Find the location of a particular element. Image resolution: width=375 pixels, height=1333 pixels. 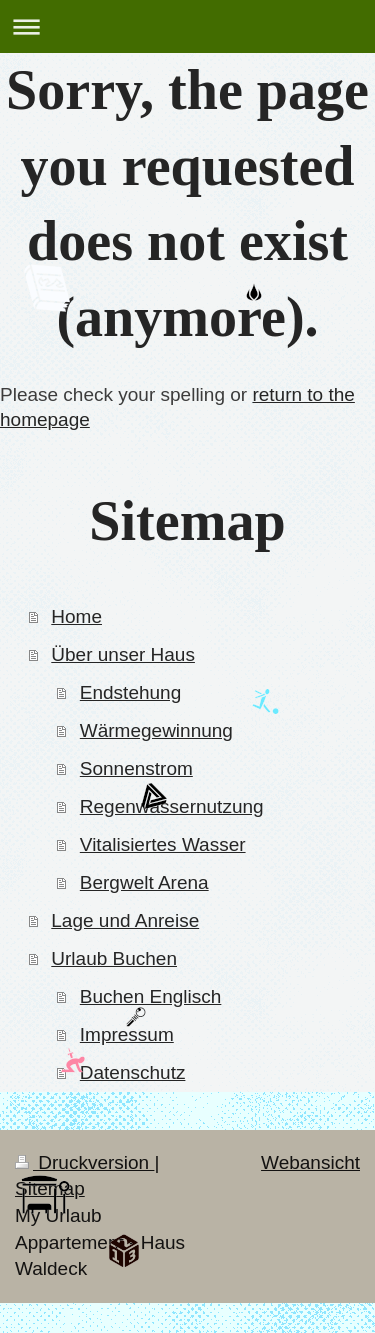

cast a spell or use magic ability is located at coordinates (137, 1016).